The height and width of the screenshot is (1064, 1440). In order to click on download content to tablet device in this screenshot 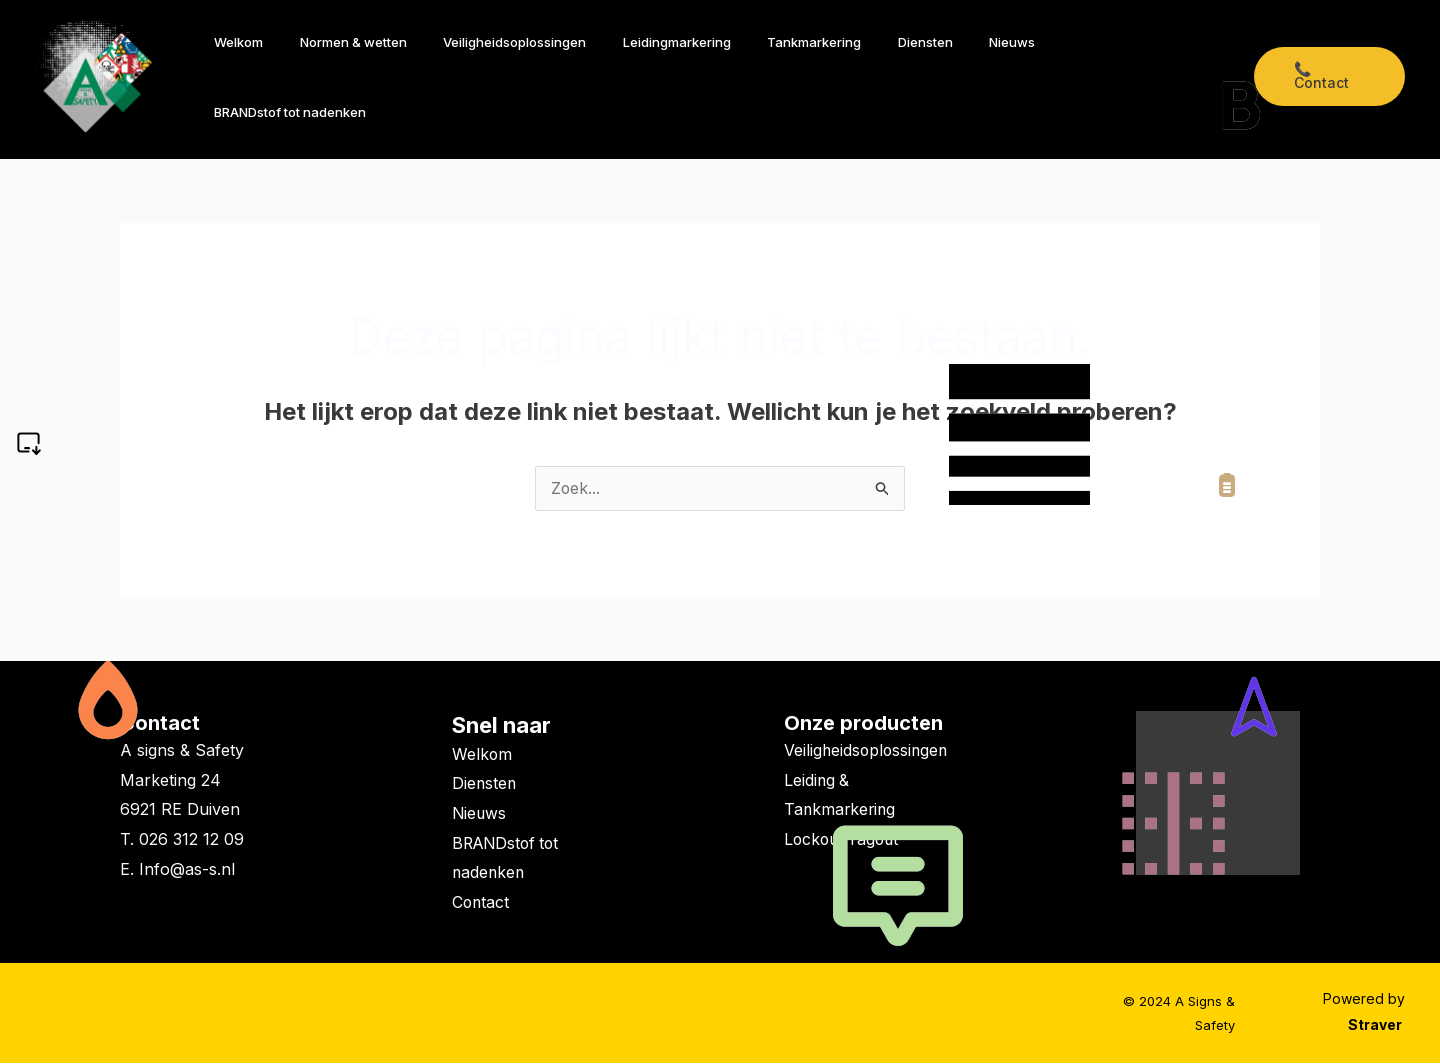, I will do `click(28, 442)`.